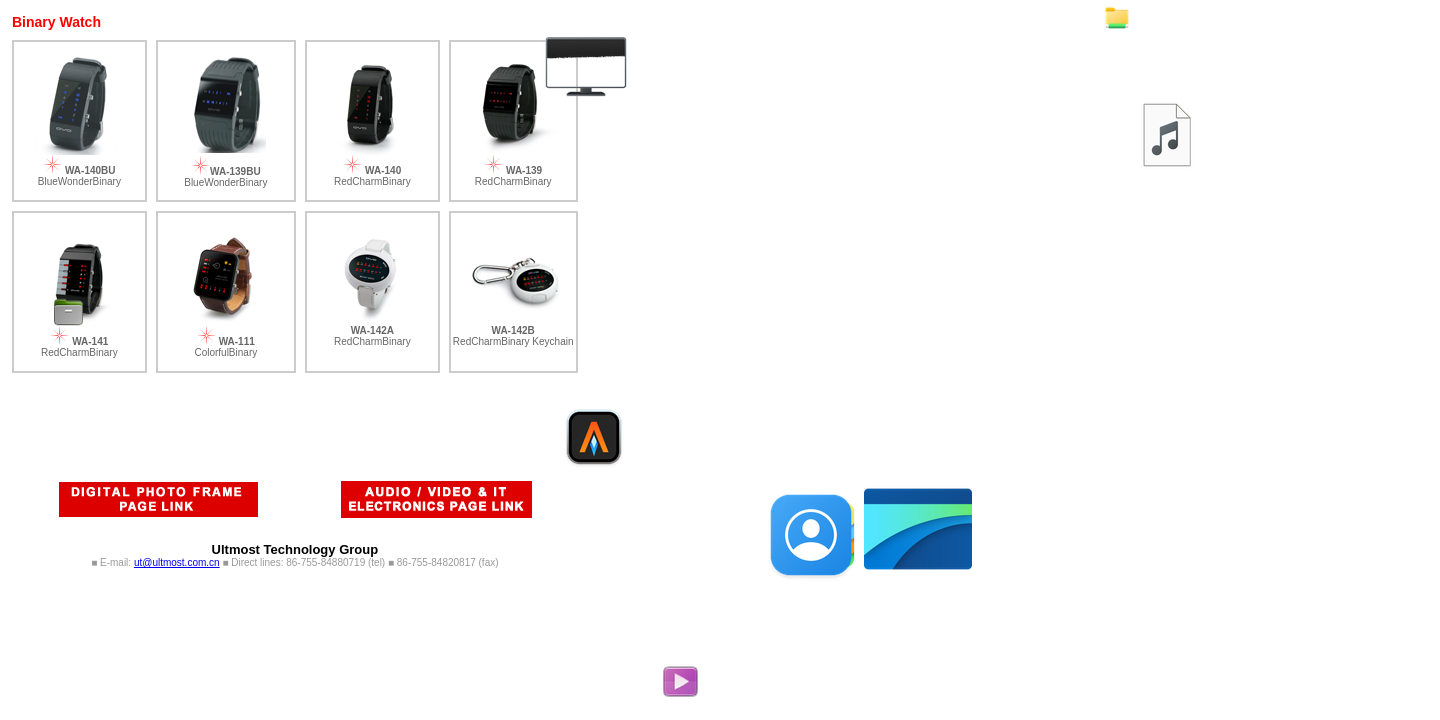  I want to click on access TV or display settings, so click(586, 63).